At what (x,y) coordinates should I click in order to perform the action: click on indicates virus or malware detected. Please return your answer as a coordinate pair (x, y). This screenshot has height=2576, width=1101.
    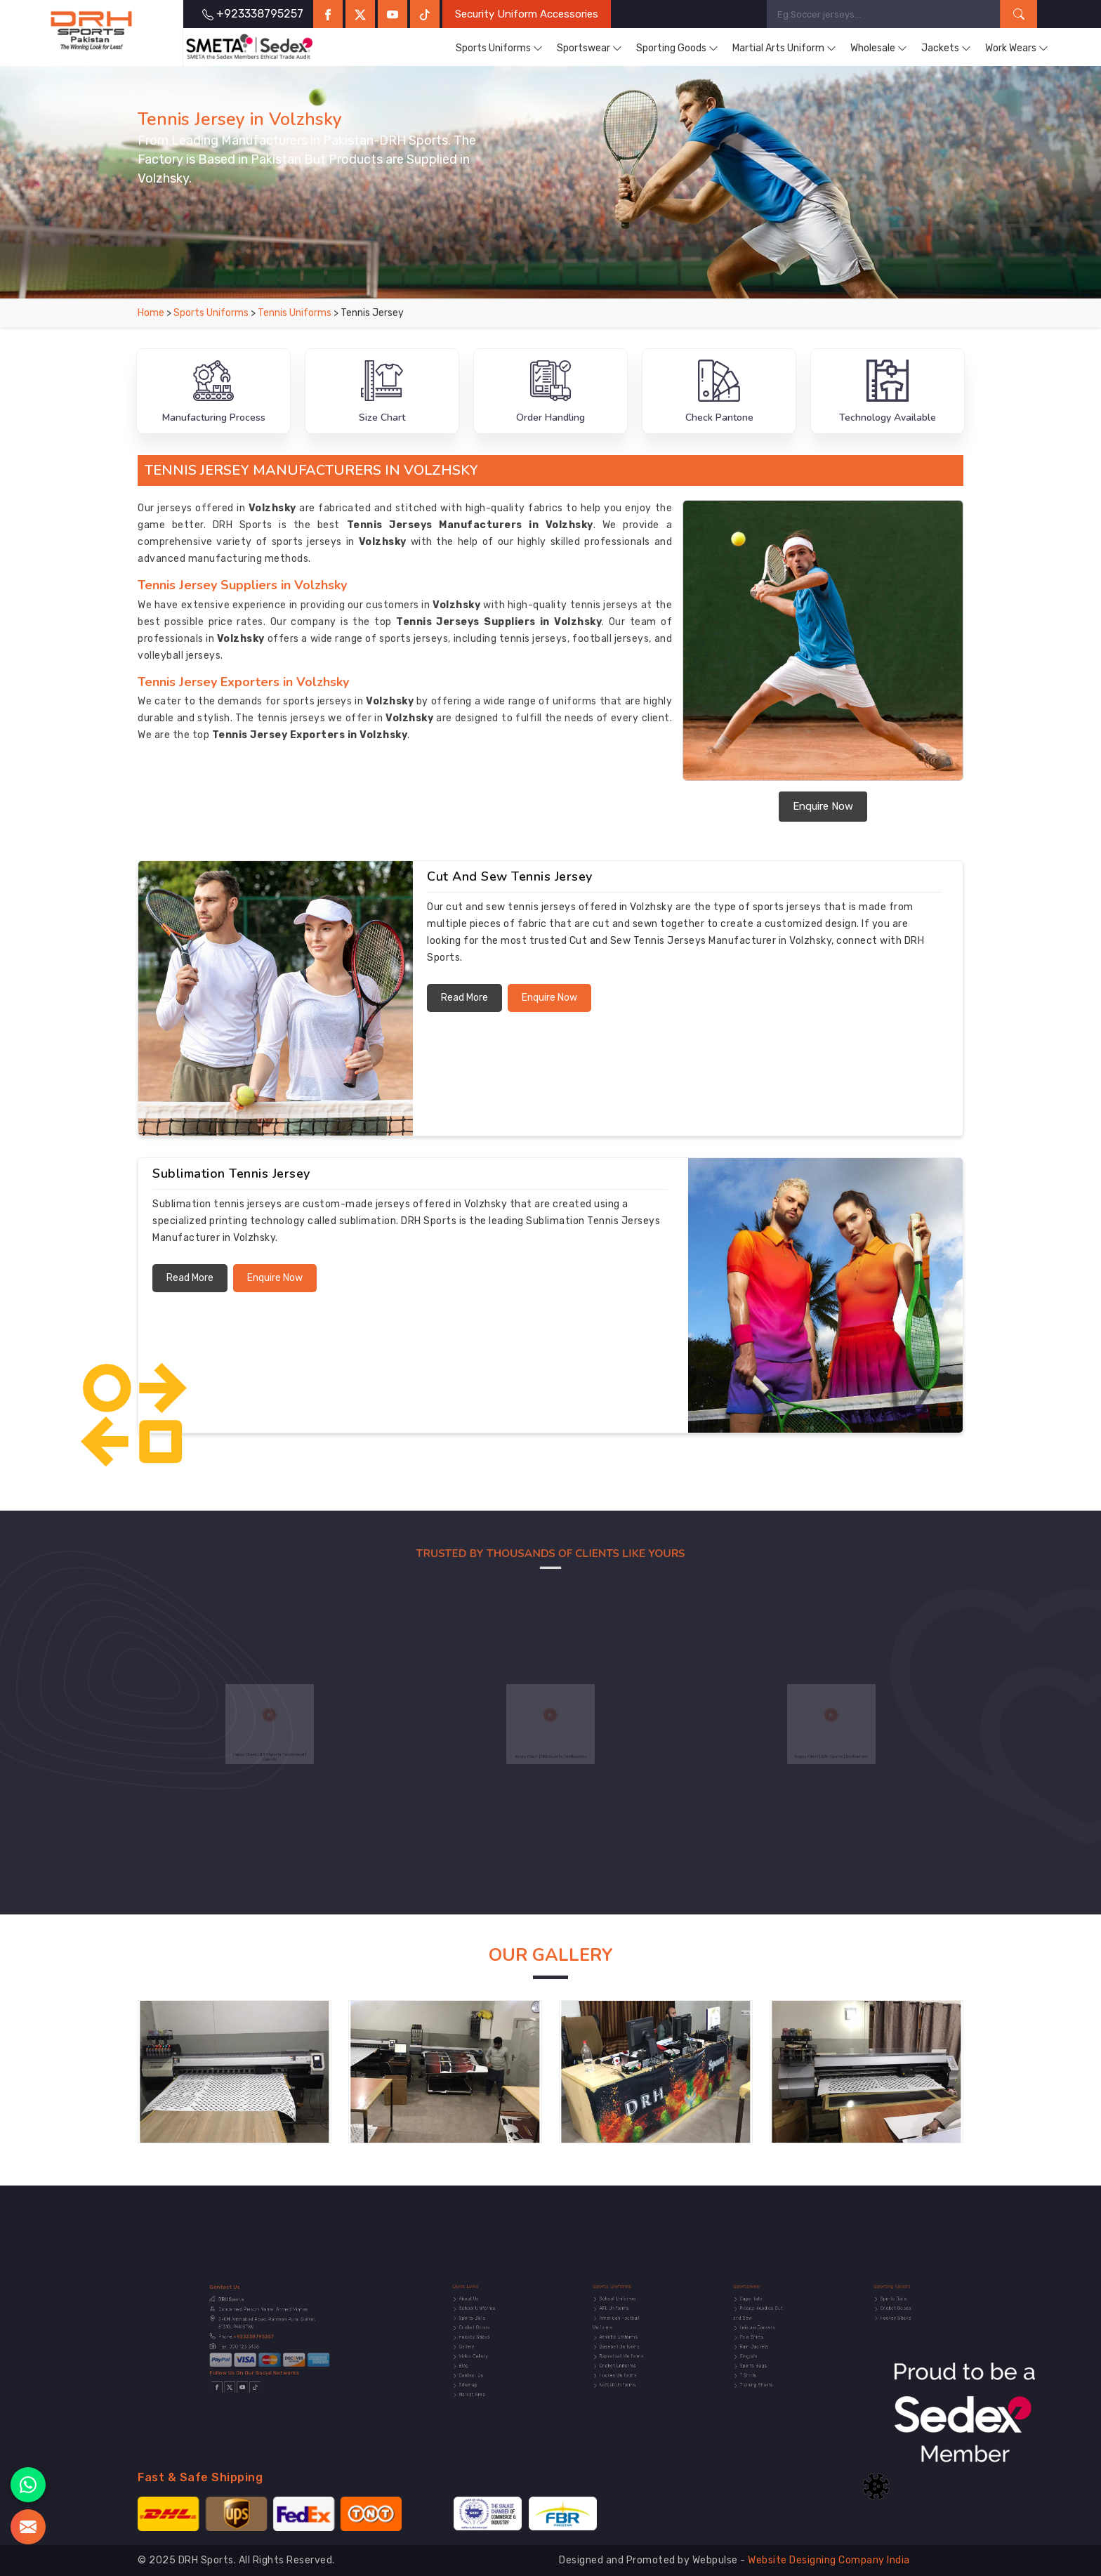
    Looking at the image, I should click on (876, 2486).